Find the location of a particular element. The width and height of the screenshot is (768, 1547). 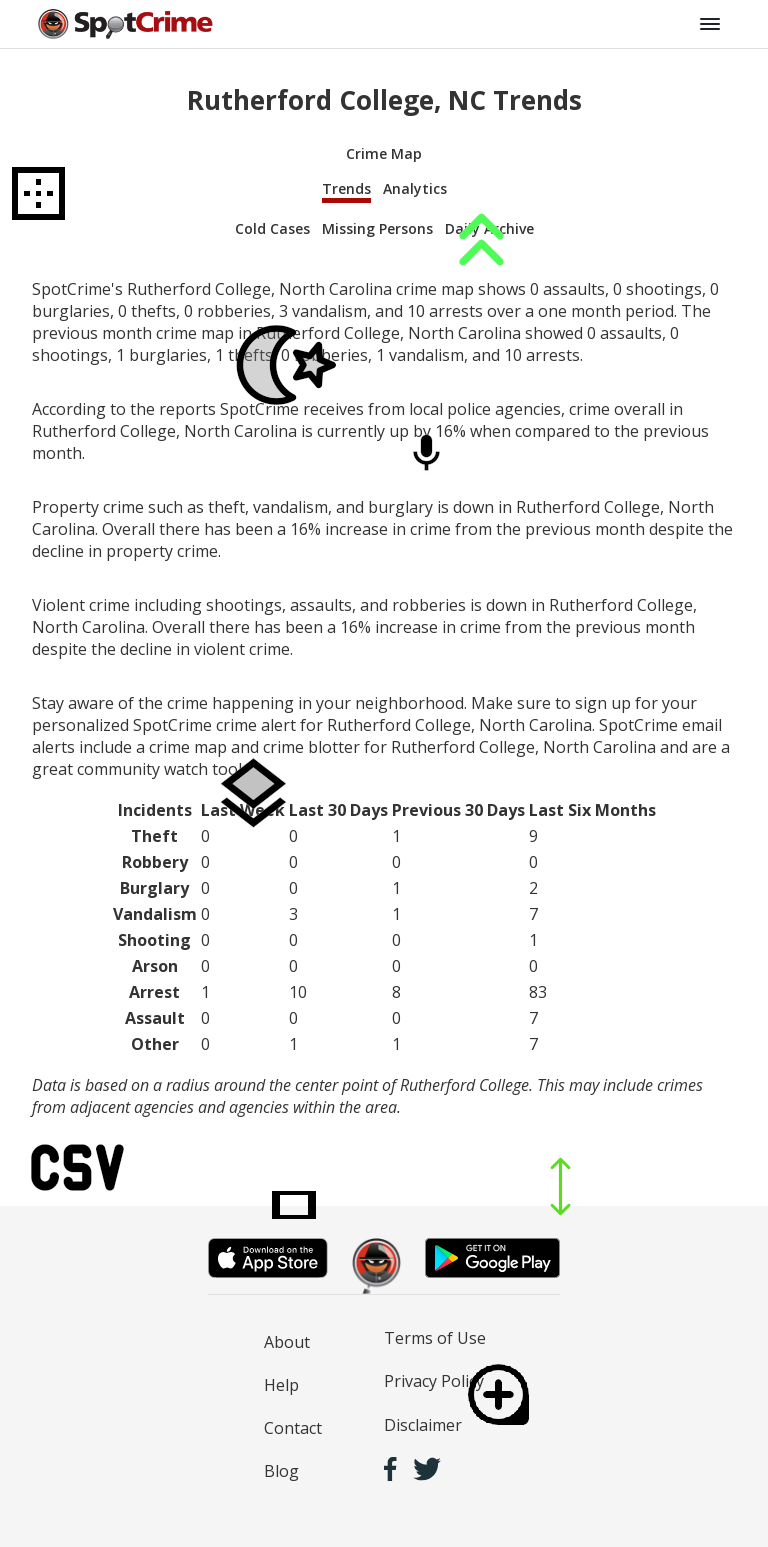

apply outer border to selected cells is located at coordinates (38, 193).